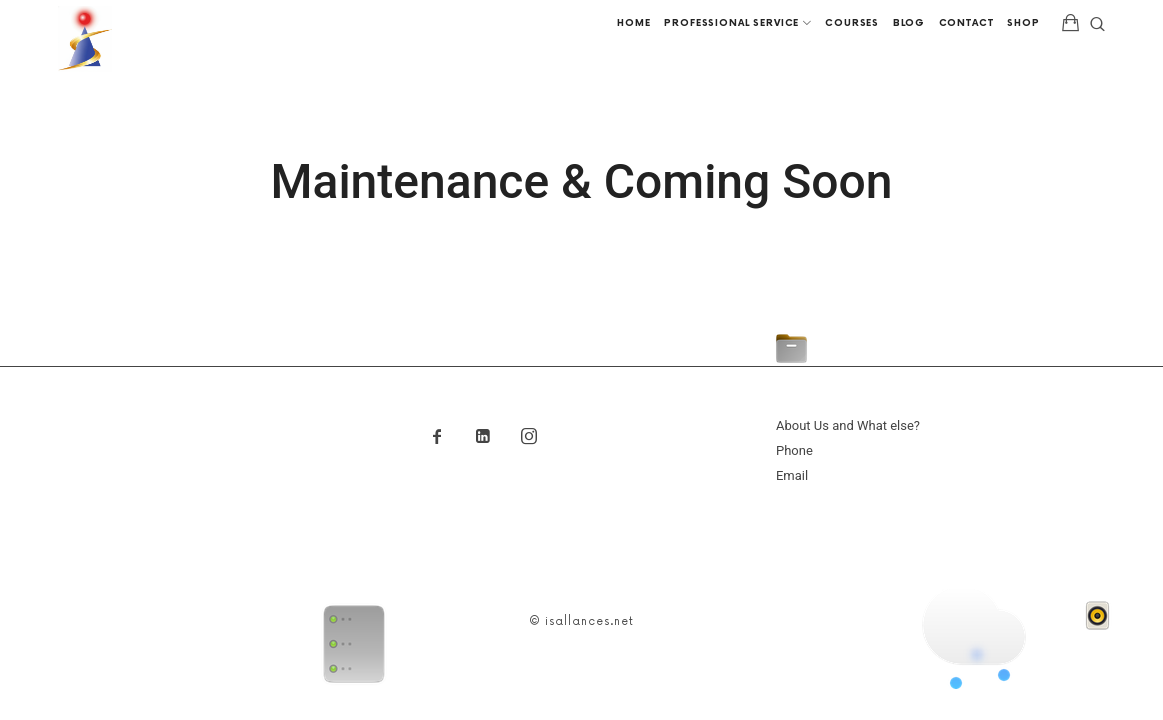 This screenshot has width=1163, height=720. I want to click on access network server settings, so click(354, 644).